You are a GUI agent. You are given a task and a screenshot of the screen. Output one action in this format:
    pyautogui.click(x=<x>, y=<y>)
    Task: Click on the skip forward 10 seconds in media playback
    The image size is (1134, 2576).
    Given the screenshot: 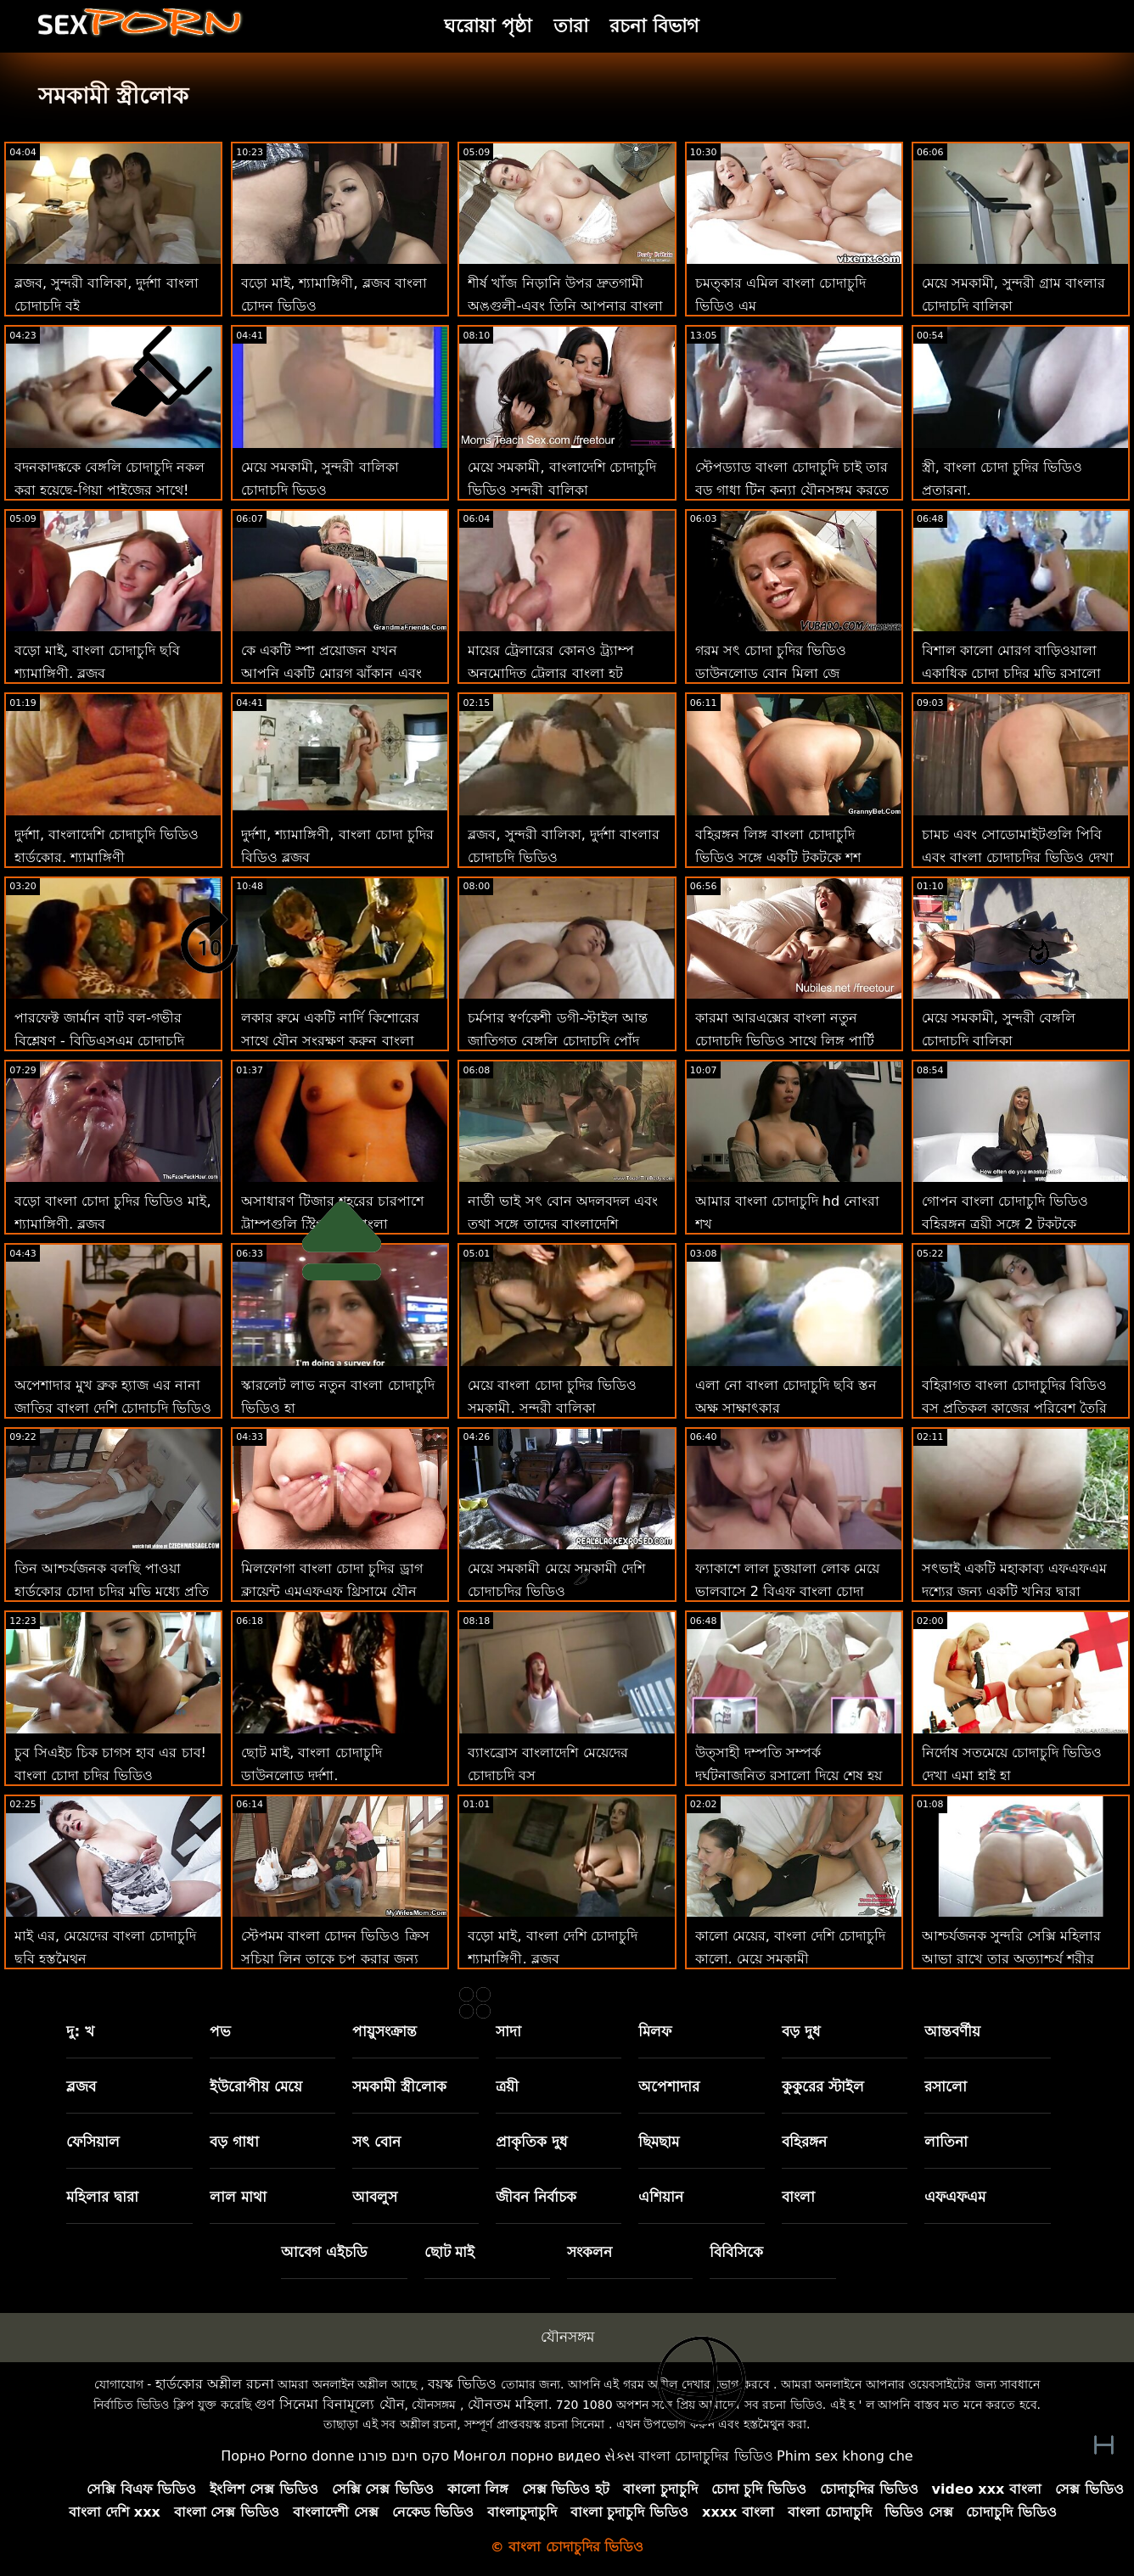 What is the action you would take?
    pyautogui.click(x=210, y=941)
    